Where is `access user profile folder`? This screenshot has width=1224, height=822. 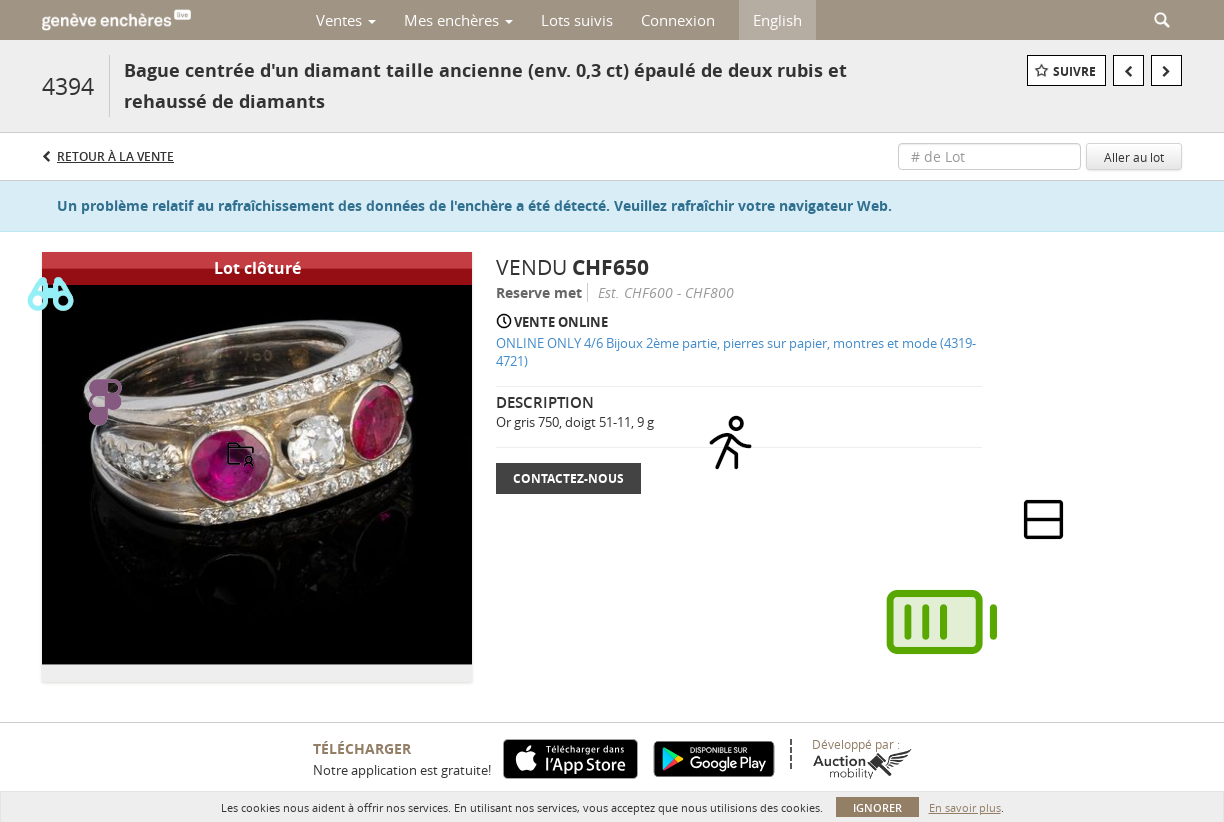
access user profile folder is located at coordinates (240, 453).